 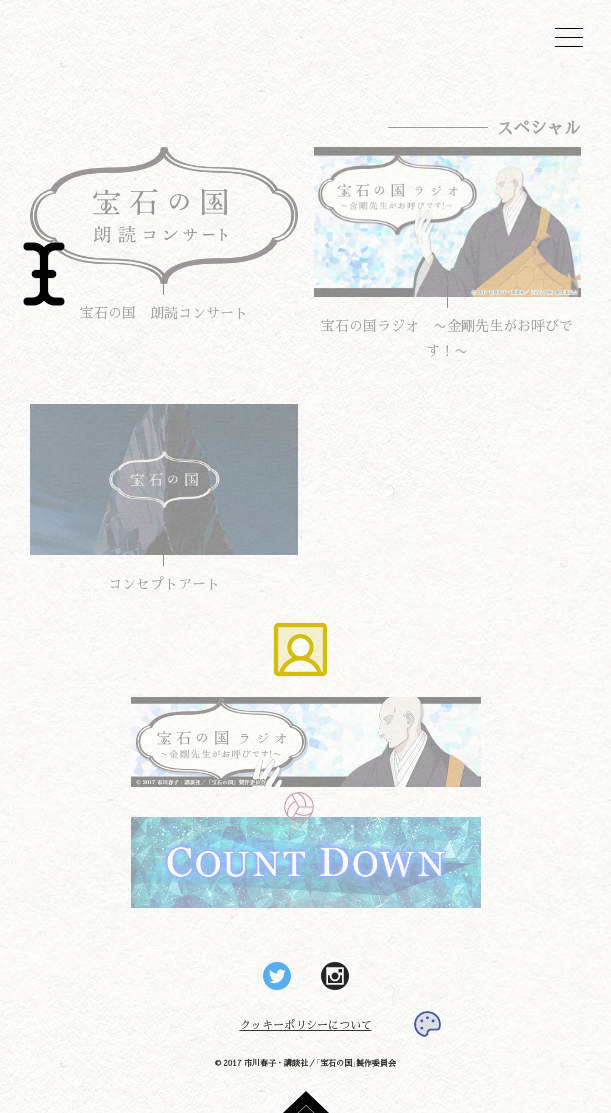 I want to click on volleyball sport category or activity, so click(x=299, y=807).